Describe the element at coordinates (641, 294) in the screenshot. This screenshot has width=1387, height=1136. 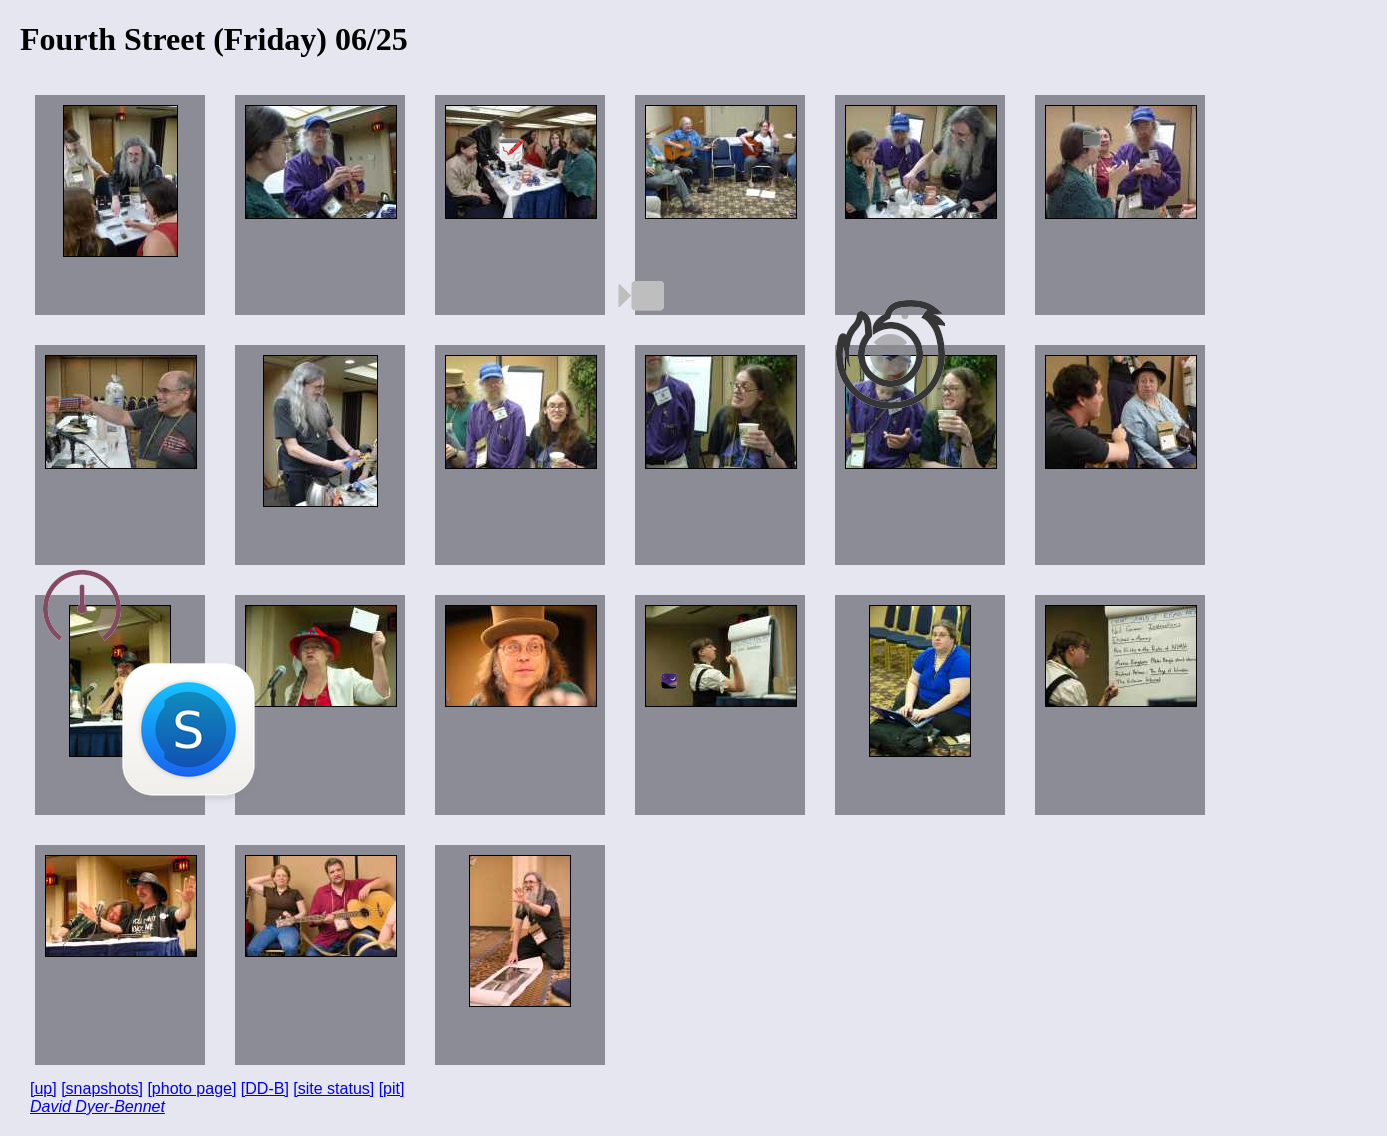
I see `access webcam or video camera settings` at that location.